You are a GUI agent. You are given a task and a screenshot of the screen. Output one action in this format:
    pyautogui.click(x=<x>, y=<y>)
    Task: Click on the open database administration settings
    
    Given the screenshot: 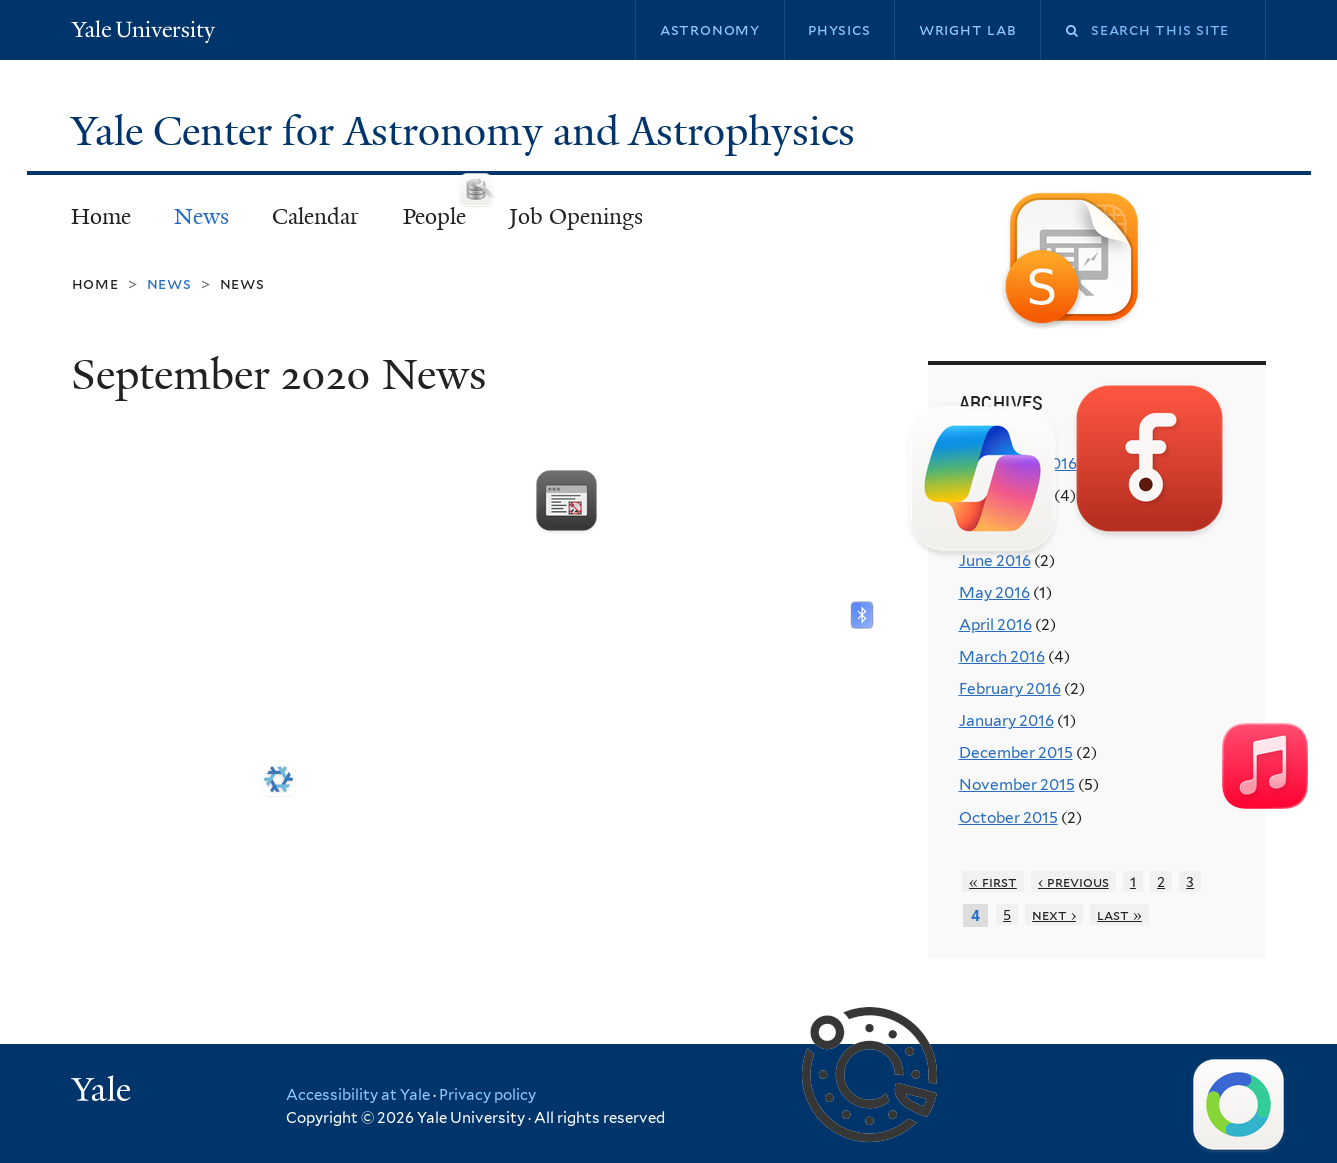 What is the action you would take?
    pyautogui.click(x=476, y=190)
    